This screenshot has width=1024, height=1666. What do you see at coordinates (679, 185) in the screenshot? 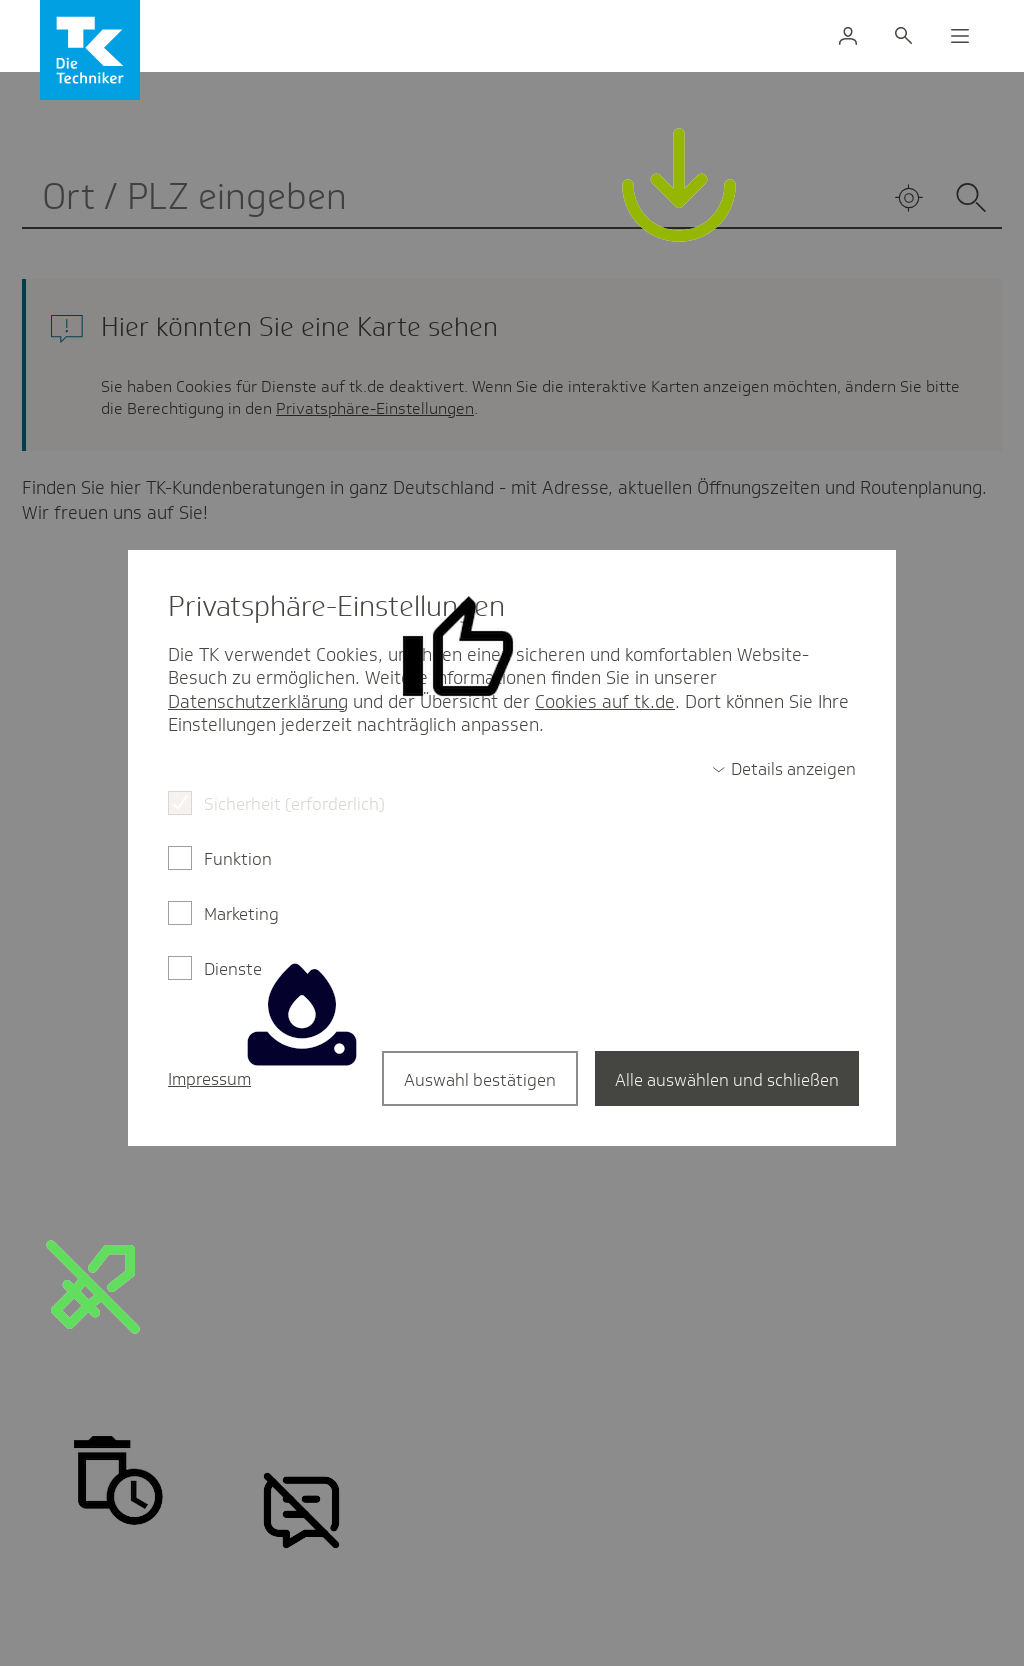
I see `download file to device` at bounding box center [679, 185].